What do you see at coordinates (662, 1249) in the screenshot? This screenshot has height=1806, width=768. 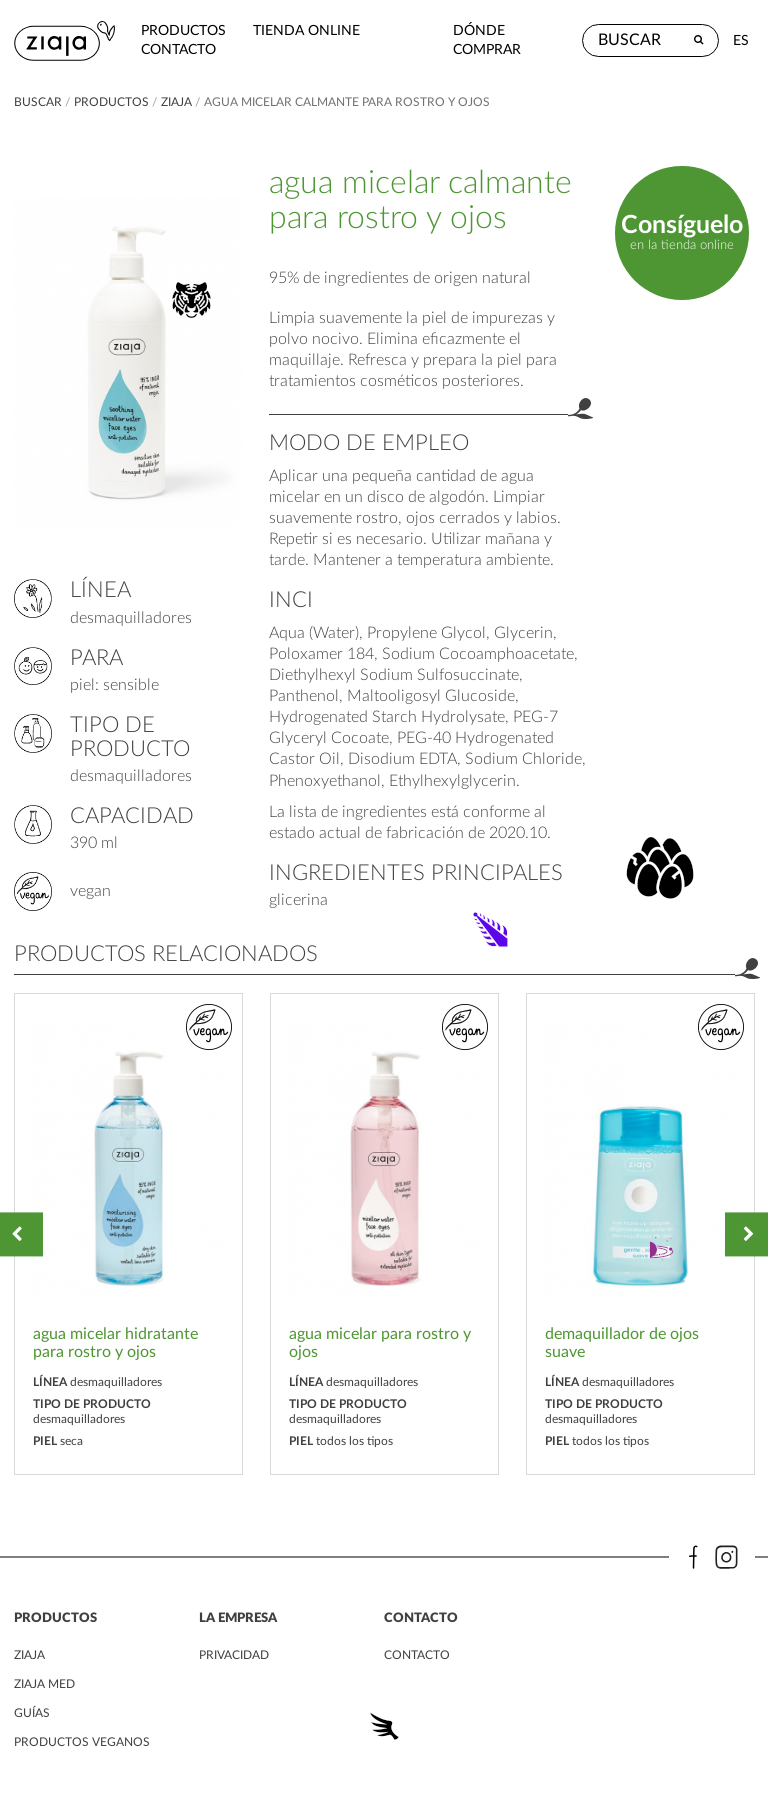 I see `explore the solar system or space-themed content` at bounding box center [662, 1249].